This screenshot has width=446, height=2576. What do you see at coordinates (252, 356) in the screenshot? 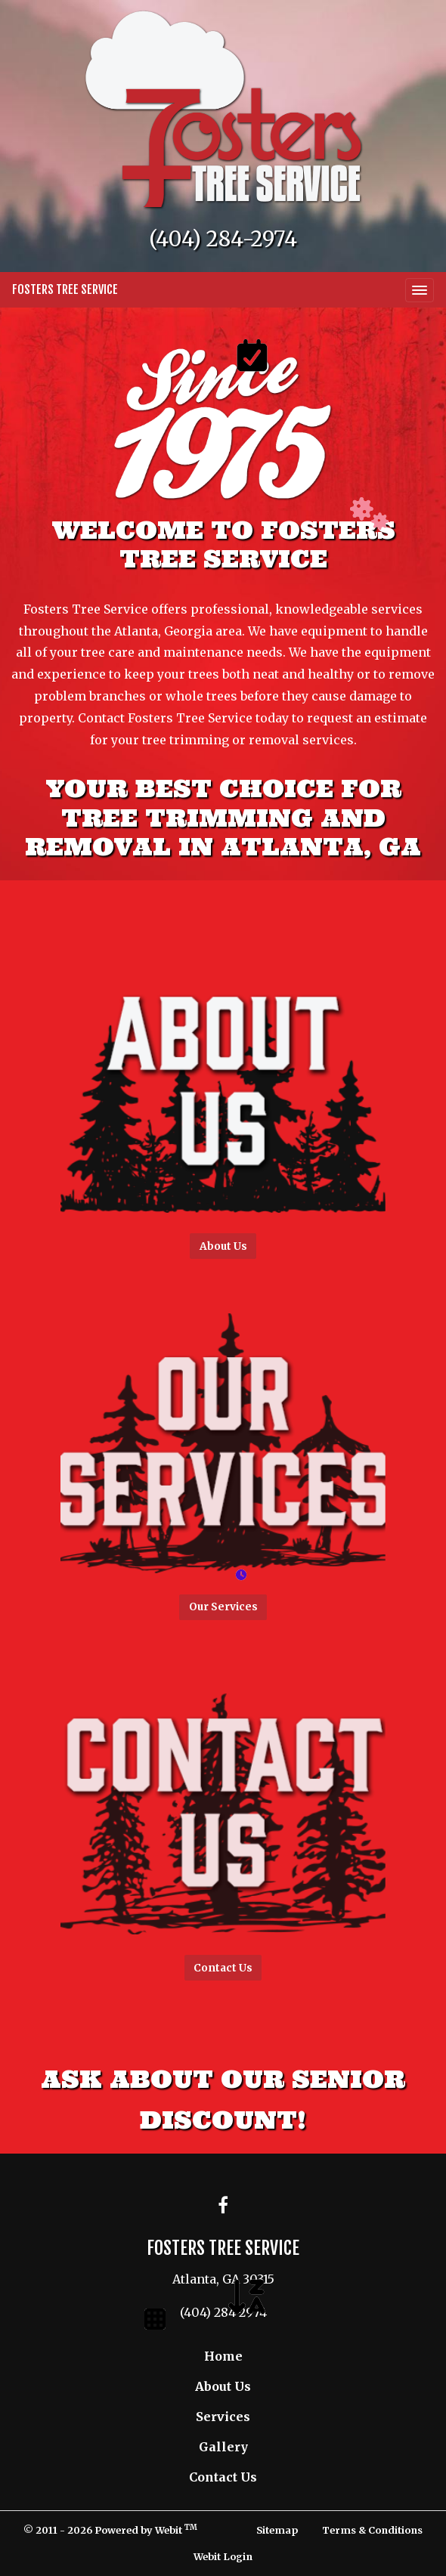
I see `confirm or schedule an appointment` at bounding box center [252, 356].